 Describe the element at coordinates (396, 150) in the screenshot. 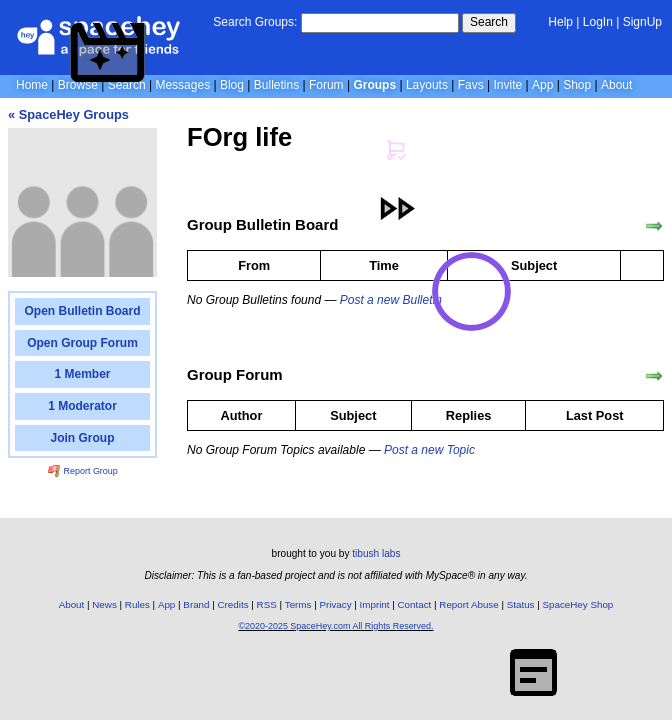

I see `item successfully added to cart` at that location.